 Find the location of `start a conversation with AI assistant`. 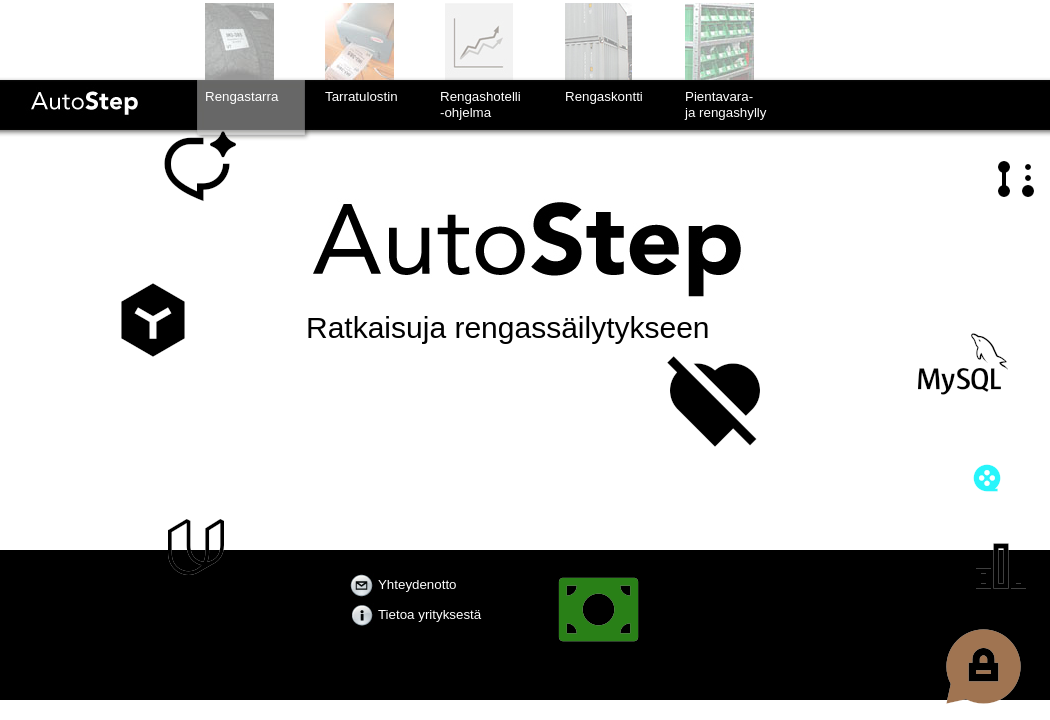

start a conversation with AI assistant is located at coordinates (197, 167).